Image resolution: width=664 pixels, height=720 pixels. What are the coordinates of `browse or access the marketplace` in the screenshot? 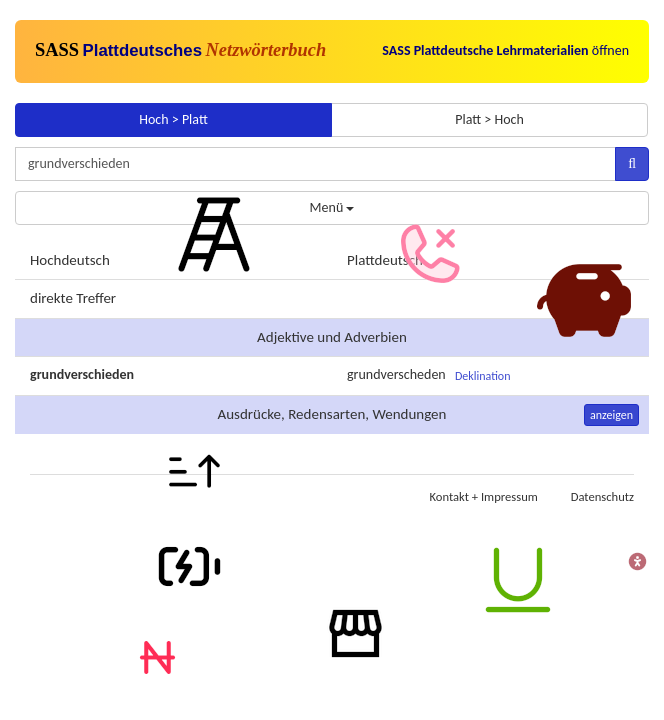 It's located at (355, 633).